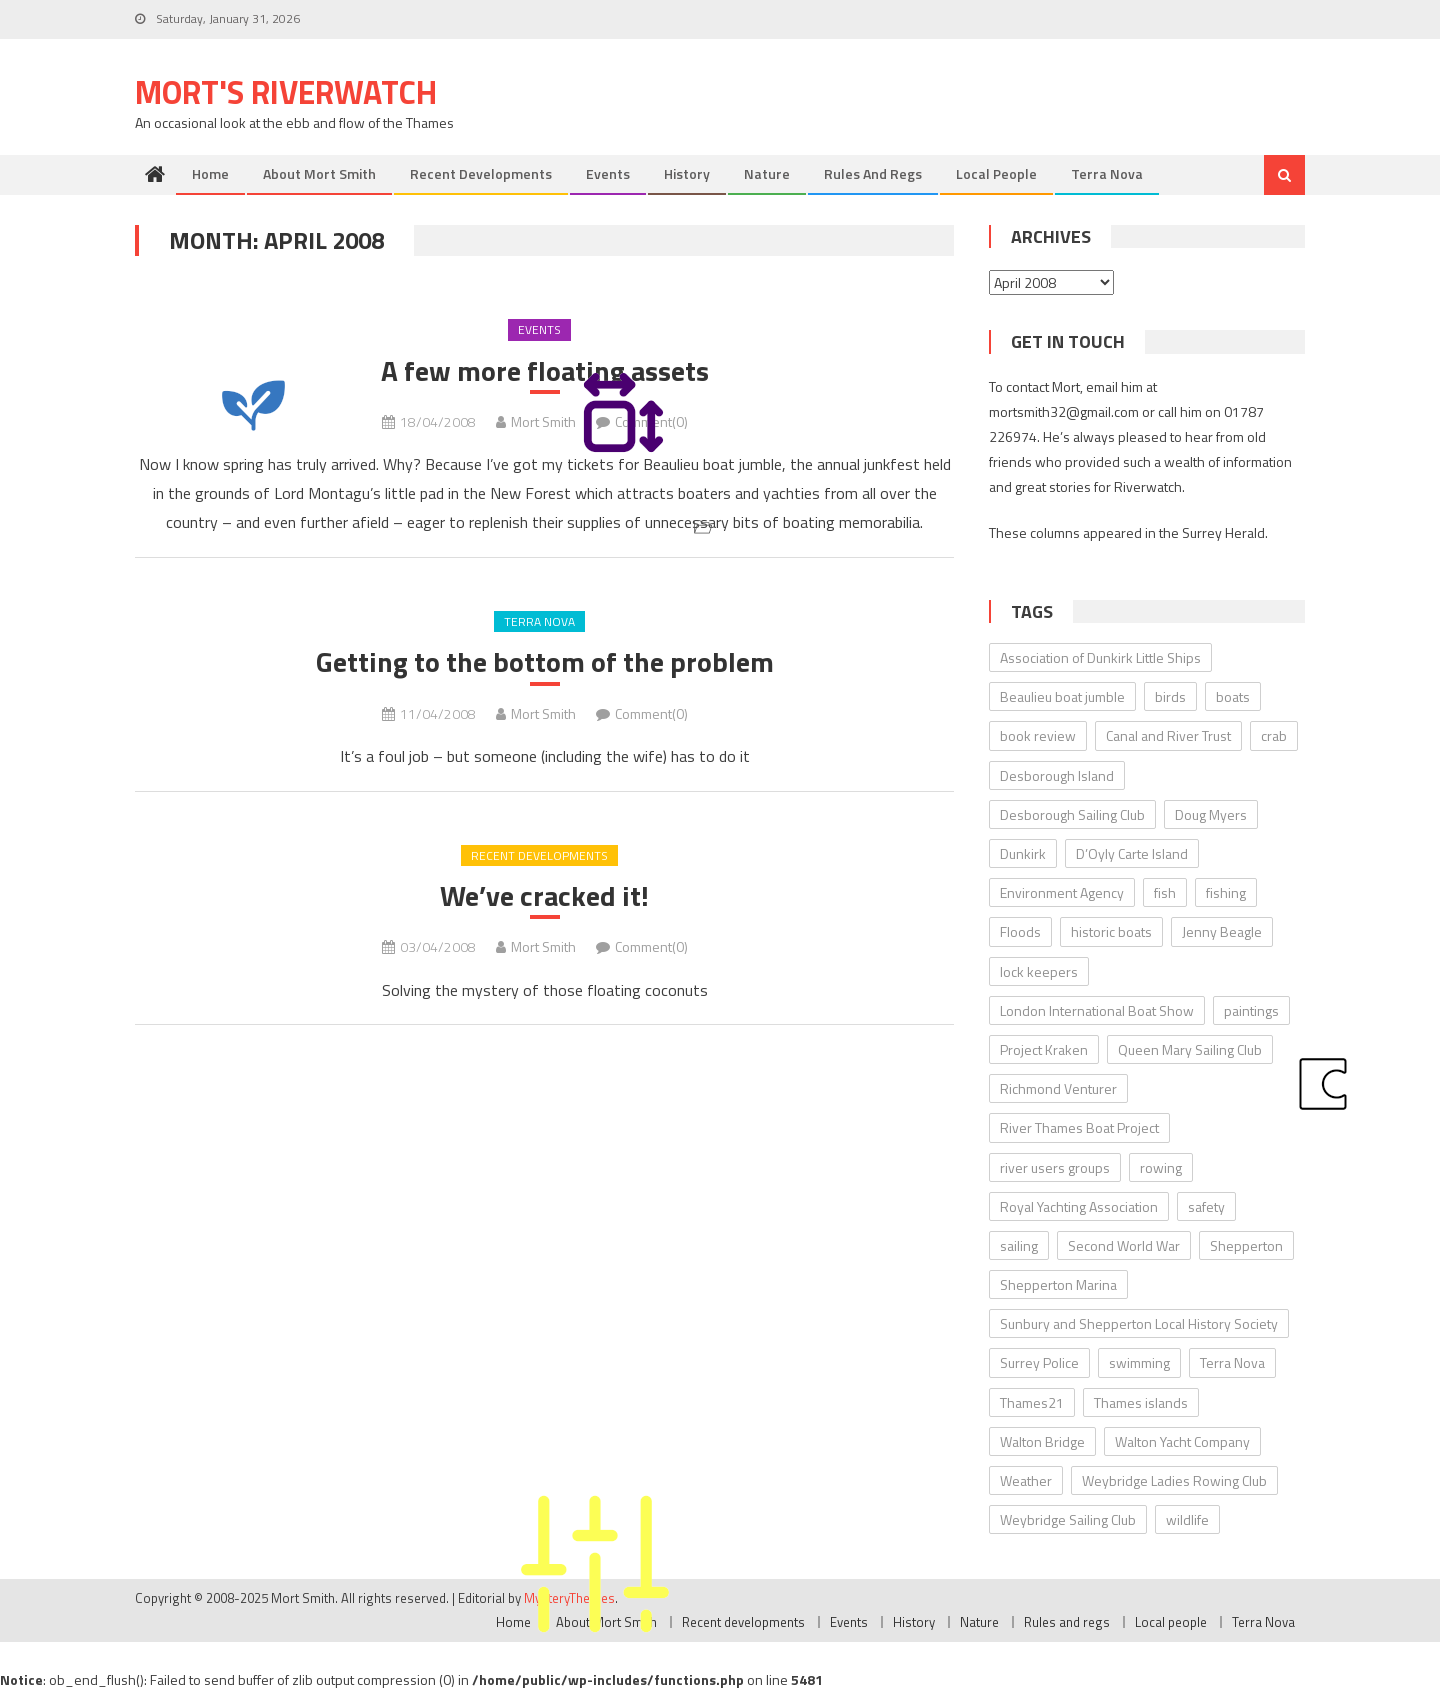 The image size is (1440, 1693). I want to click on open Coda app, so click(1323, 1084).